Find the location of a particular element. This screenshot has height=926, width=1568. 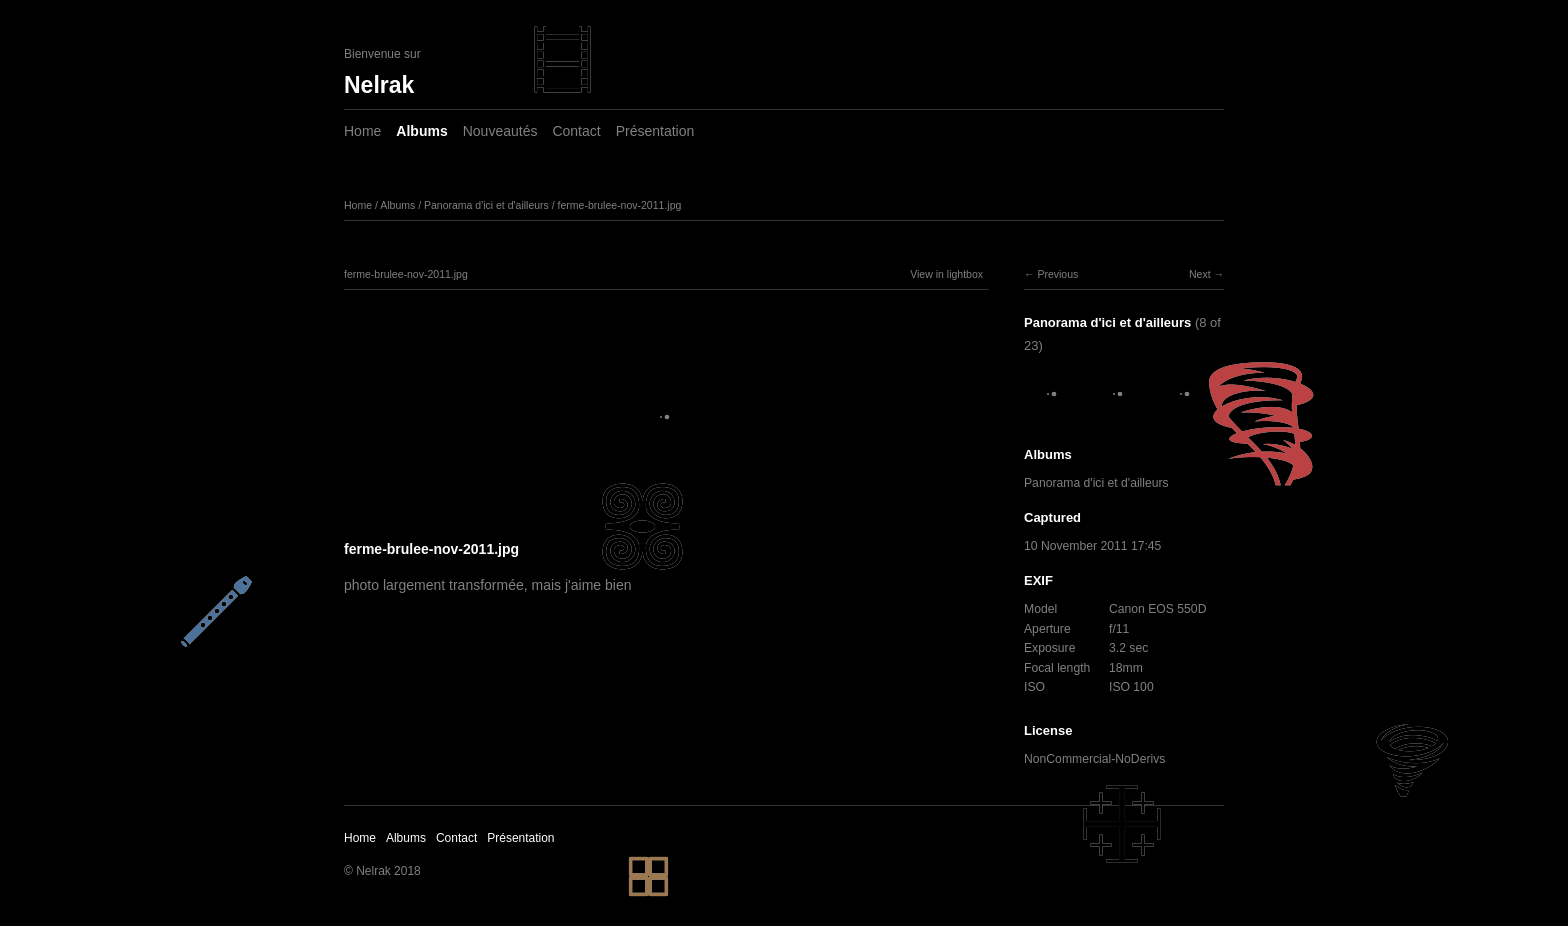

indicates wind or tornado weather condition is located at coordinates (1412, 760).